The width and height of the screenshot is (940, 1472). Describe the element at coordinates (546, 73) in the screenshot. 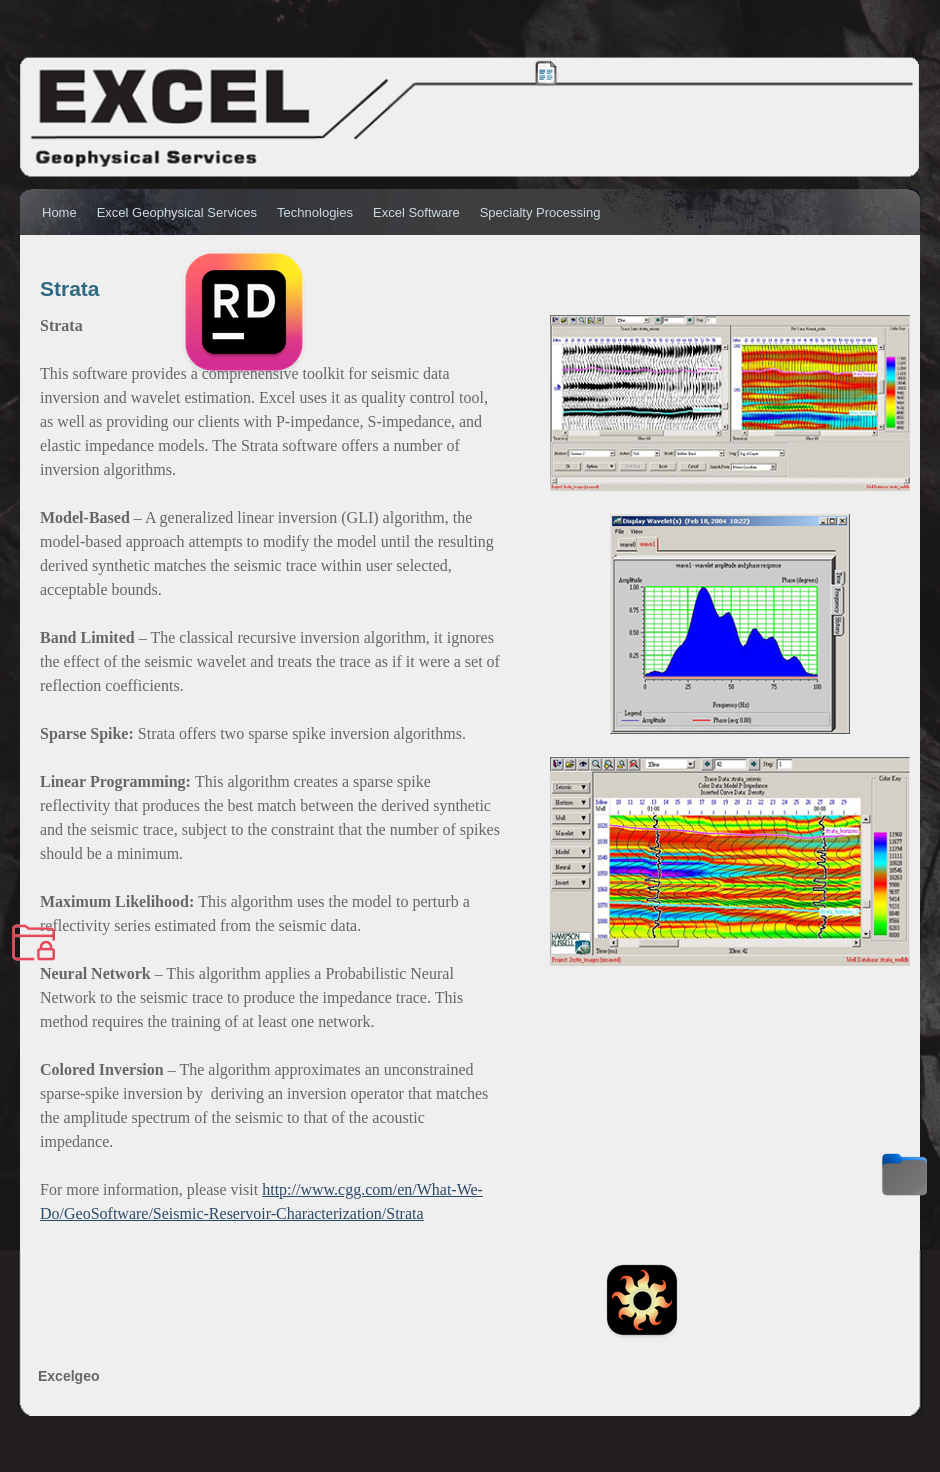

I see `libreoffice master document file type` at that location.